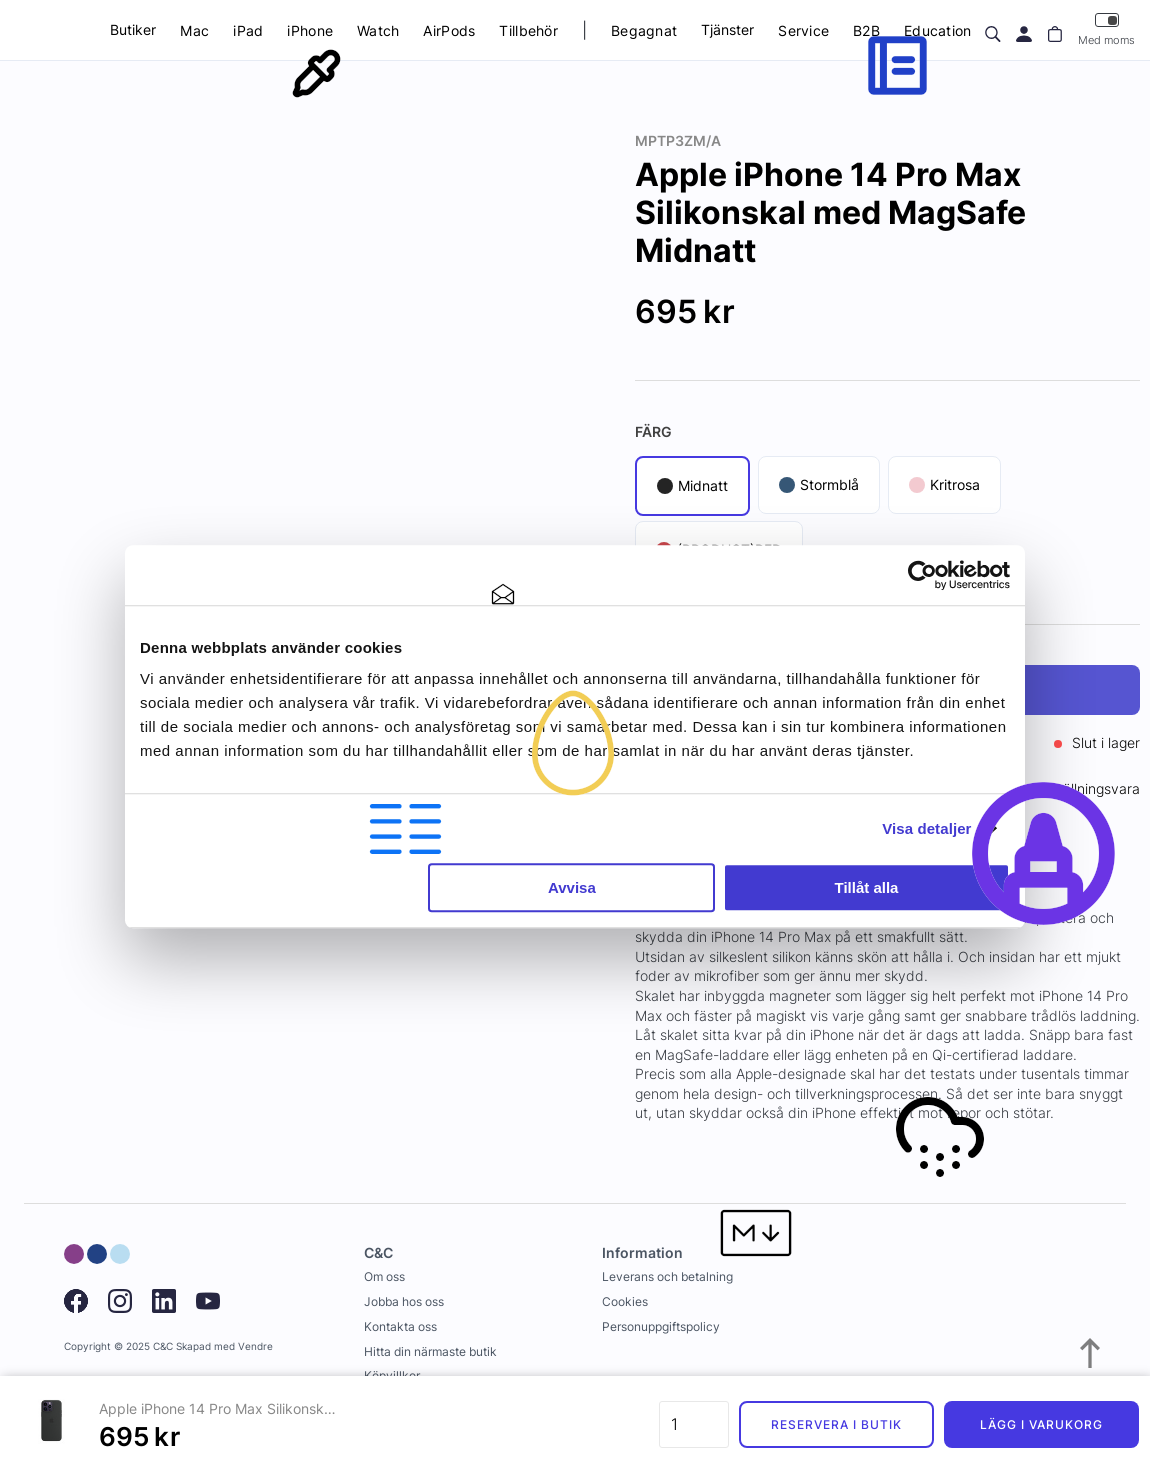 The width and height of the screenshot is (1150, 1473). I want to click on open notes or notebook, so click(897, 65).